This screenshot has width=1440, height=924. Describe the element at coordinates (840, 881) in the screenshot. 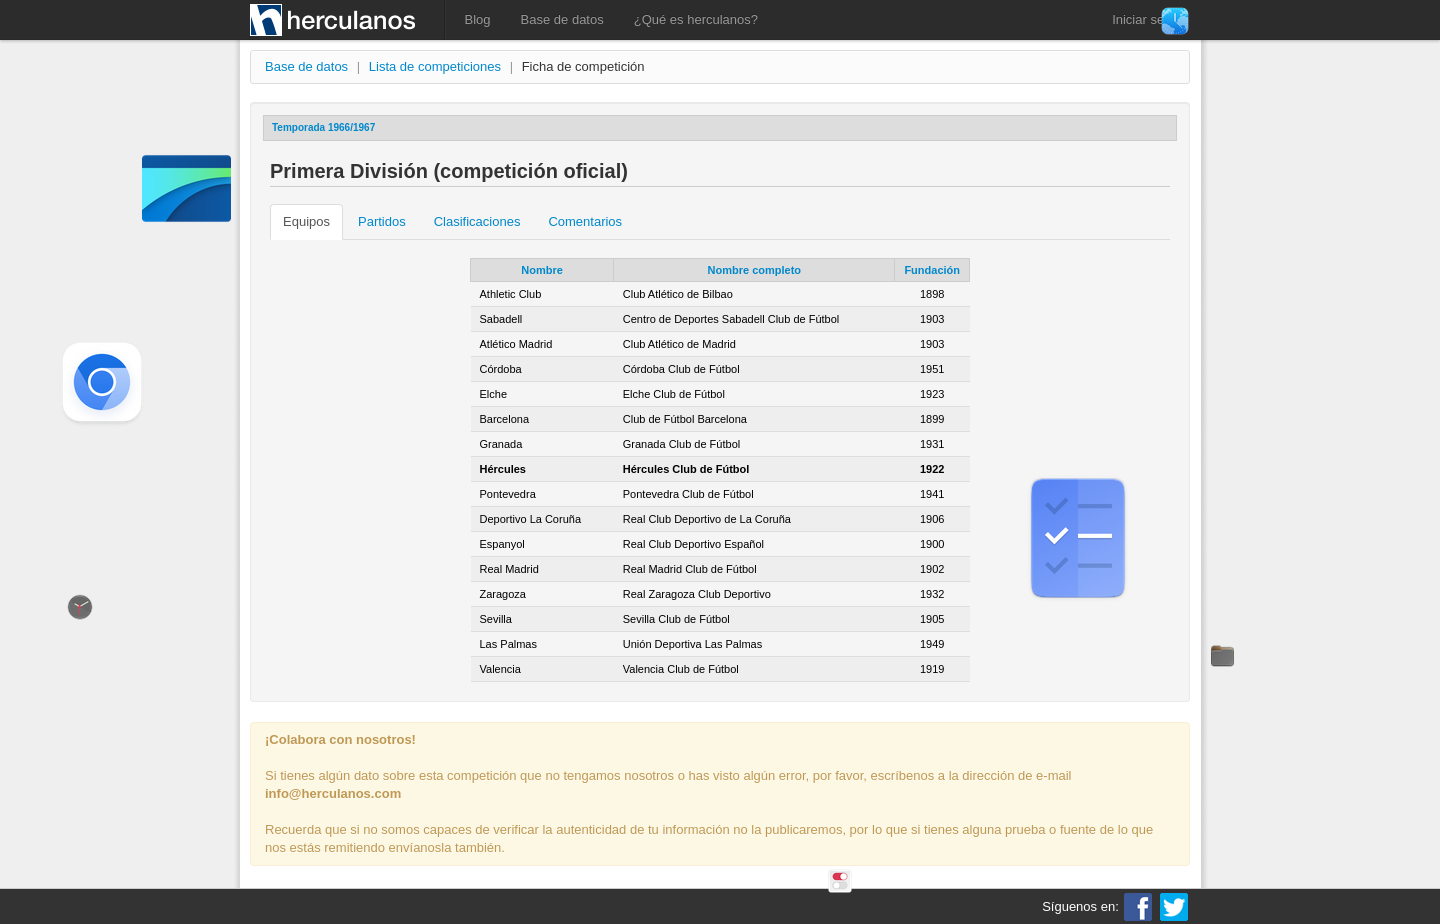

I see `open gnome tweaks to customize desktop settings` at that location.